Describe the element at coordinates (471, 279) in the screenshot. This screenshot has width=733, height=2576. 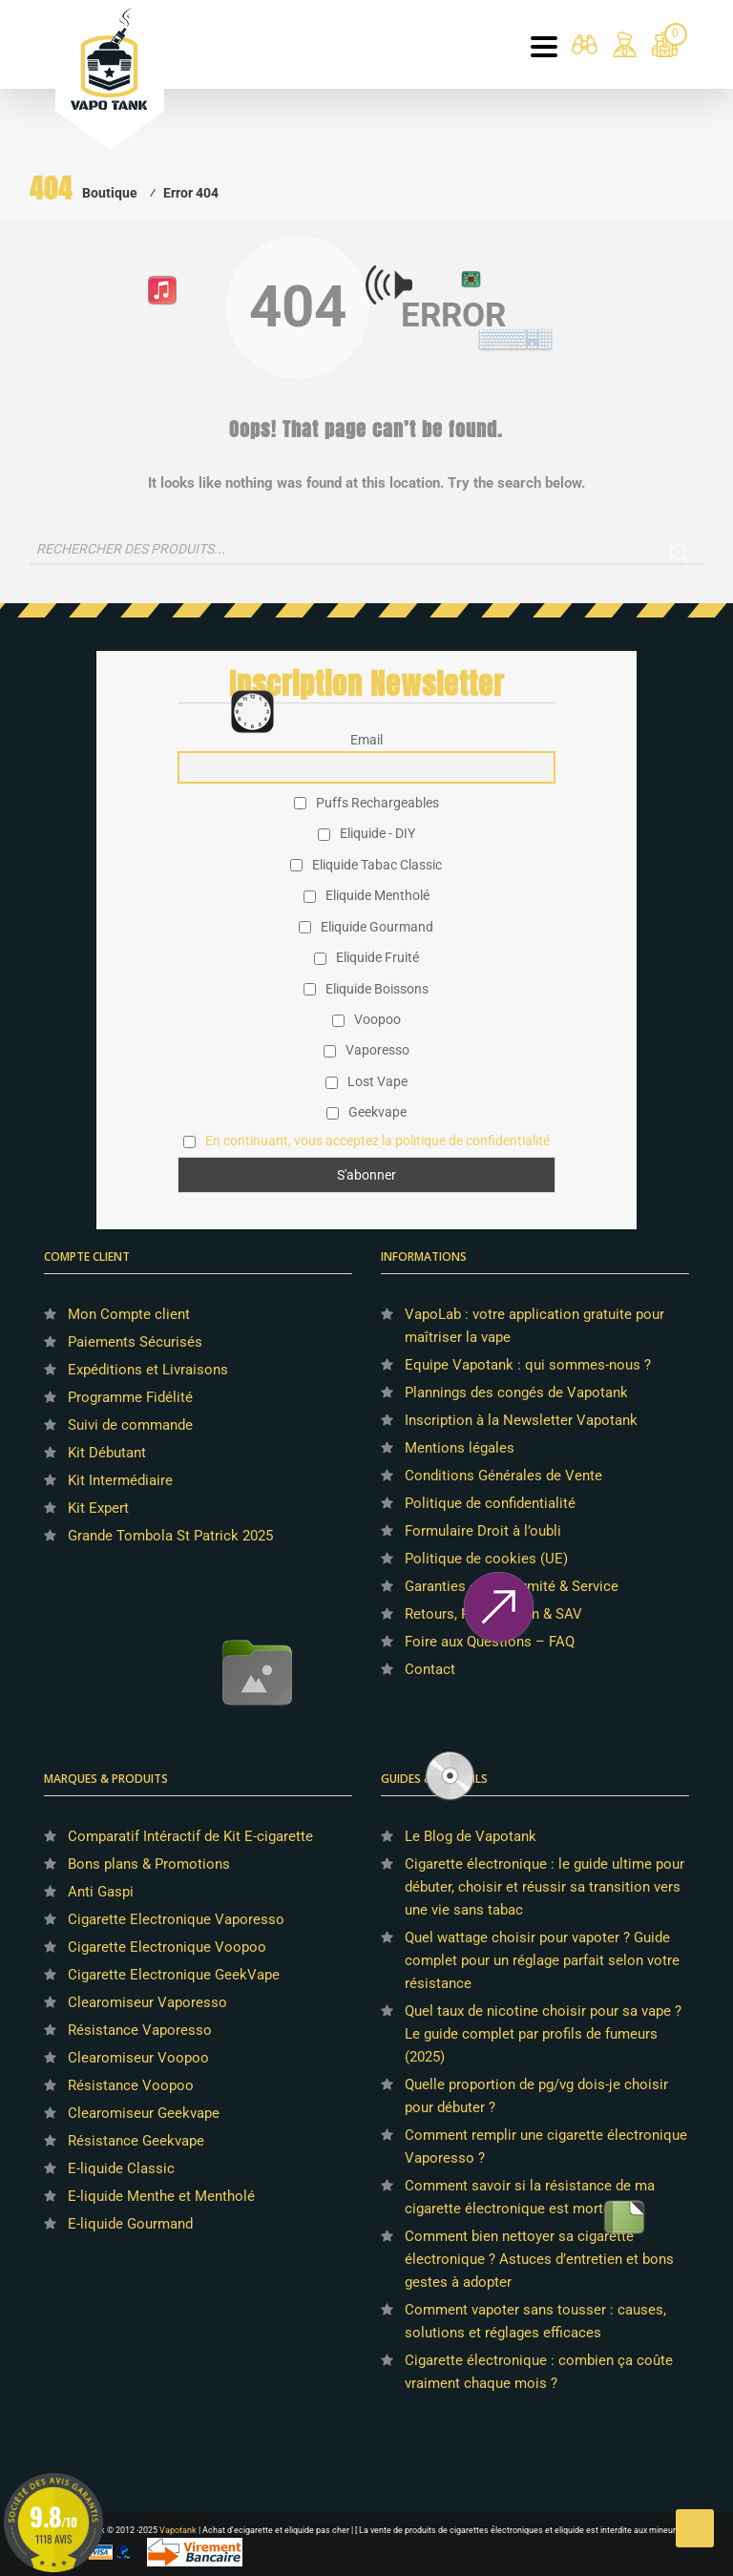
I see `open jockey system configuration app` at that location.